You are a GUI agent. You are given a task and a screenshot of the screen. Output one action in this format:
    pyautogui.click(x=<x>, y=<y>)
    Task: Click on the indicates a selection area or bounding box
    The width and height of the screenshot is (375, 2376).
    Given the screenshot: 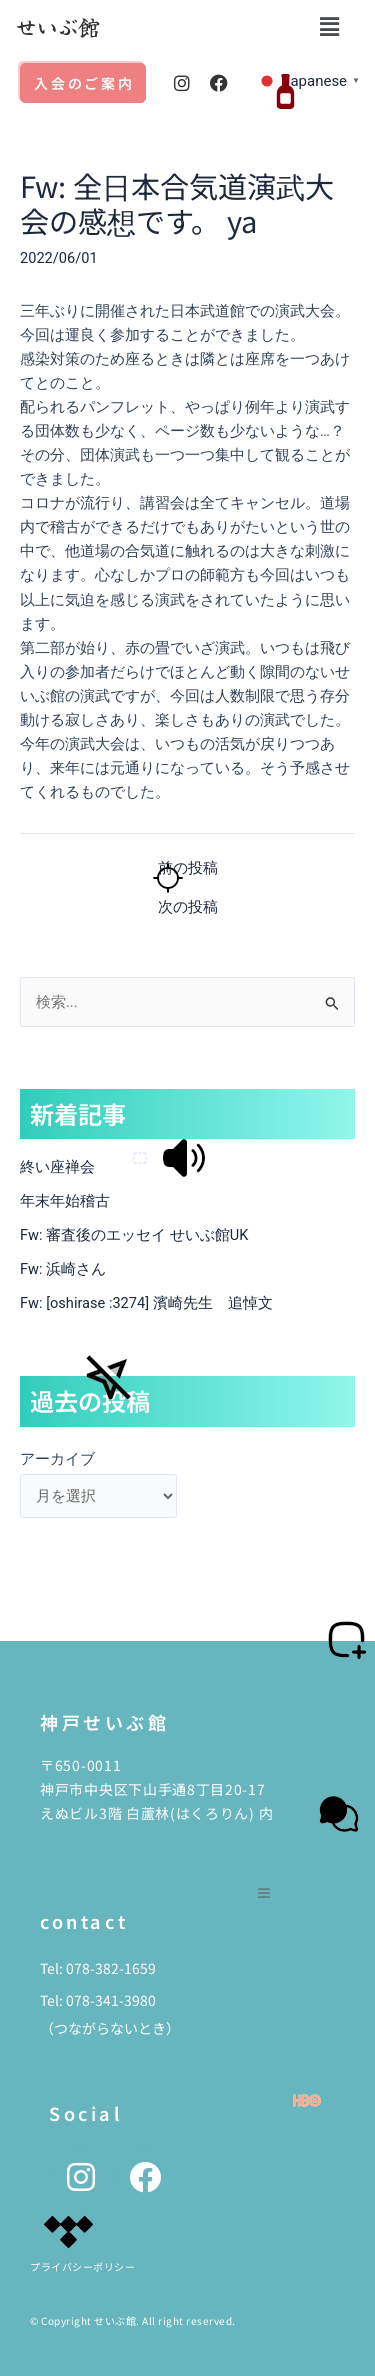 What is the action you would take?
    pyautogui.click(x=140, y=1158)
    